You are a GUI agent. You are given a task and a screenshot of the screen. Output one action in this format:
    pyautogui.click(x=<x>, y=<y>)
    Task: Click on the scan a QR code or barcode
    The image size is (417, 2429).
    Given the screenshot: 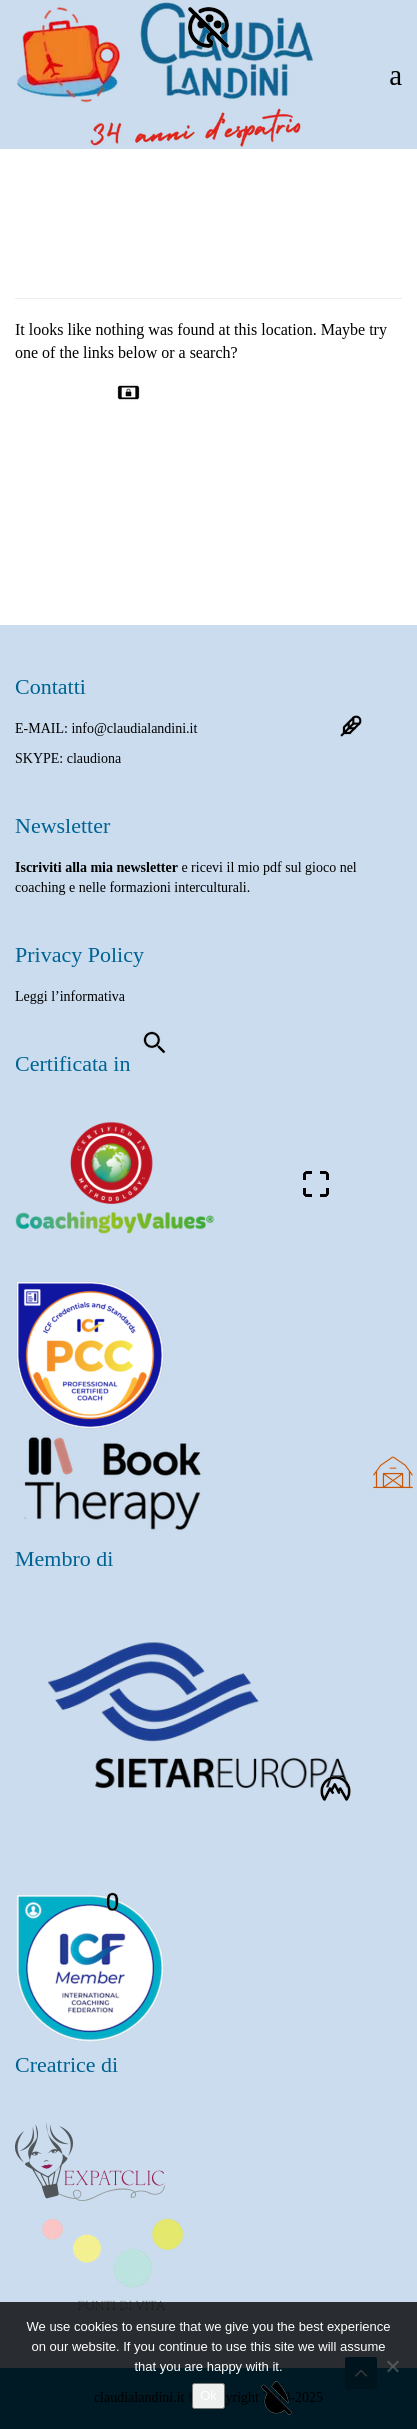 What is the action you would take?
    pyautogui.click(x=316, y=1184)
    